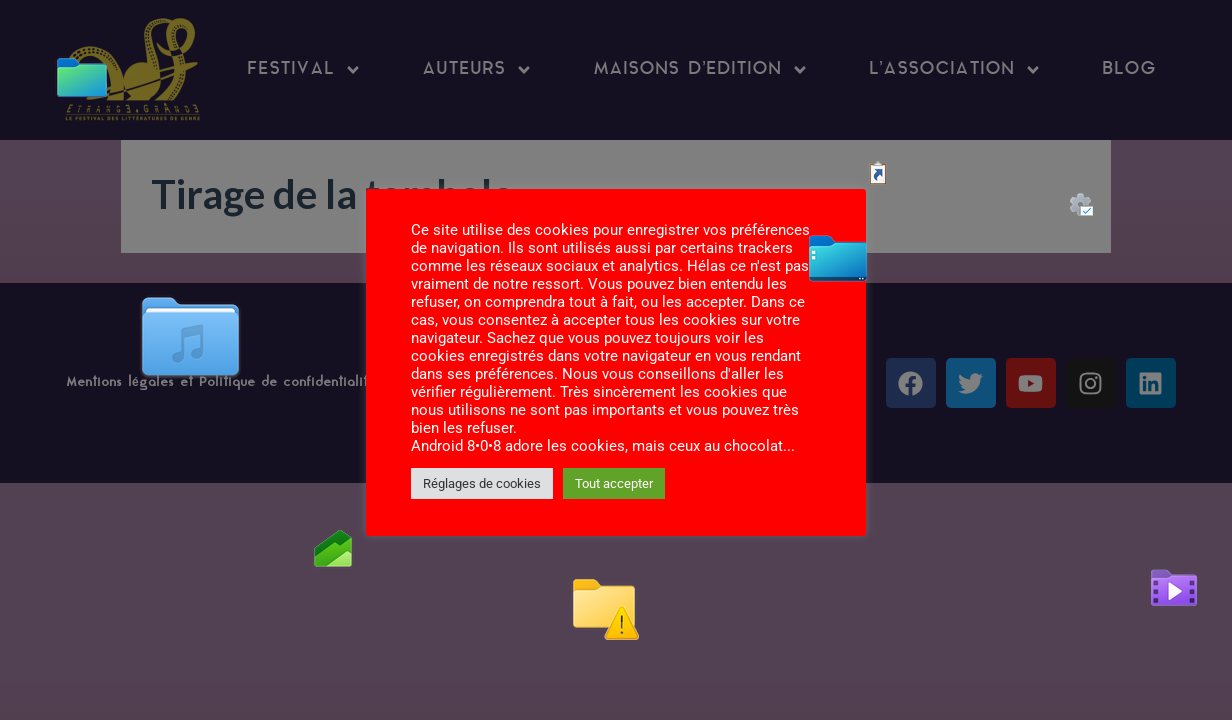 This screenshot has height=720, width=1232. I want to click on open desktop folder, so click(838, 260).